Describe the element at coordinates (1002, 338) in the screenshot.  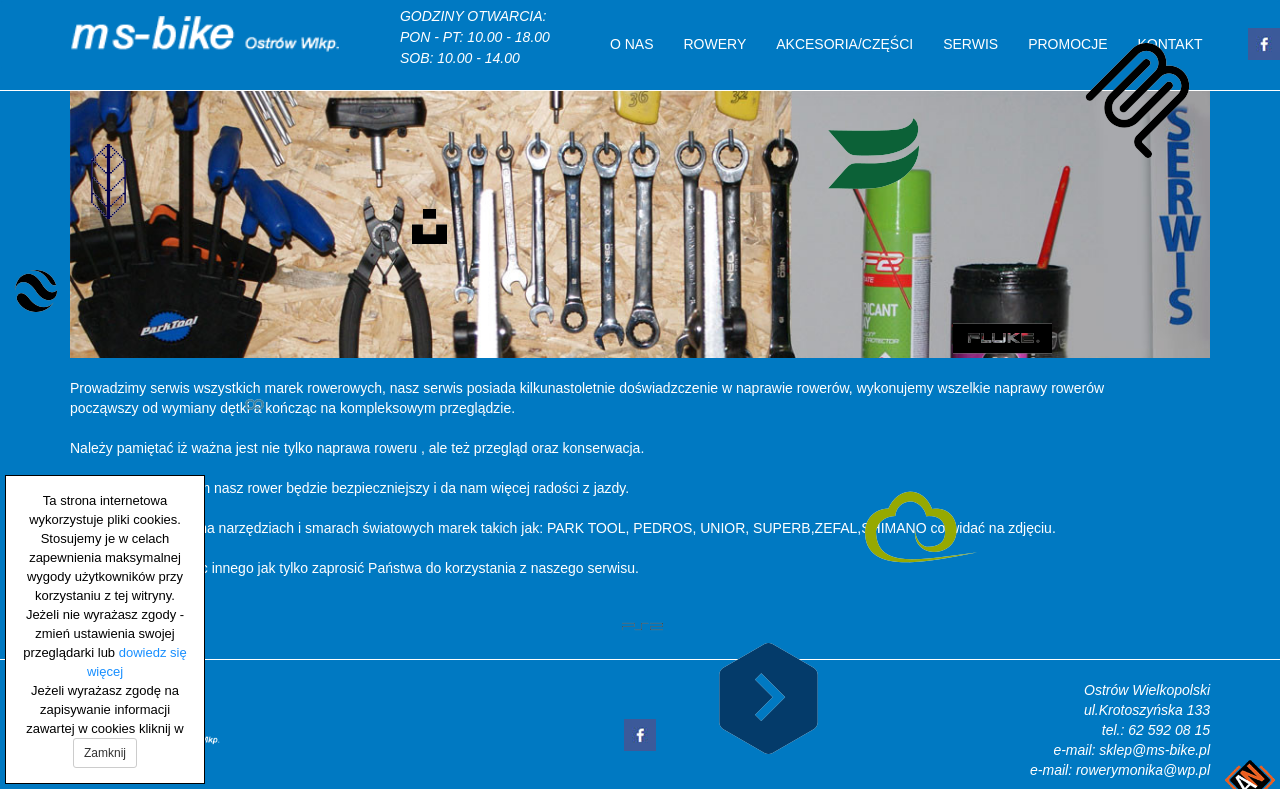
I see `Fluke corporation brand logo` at that location.